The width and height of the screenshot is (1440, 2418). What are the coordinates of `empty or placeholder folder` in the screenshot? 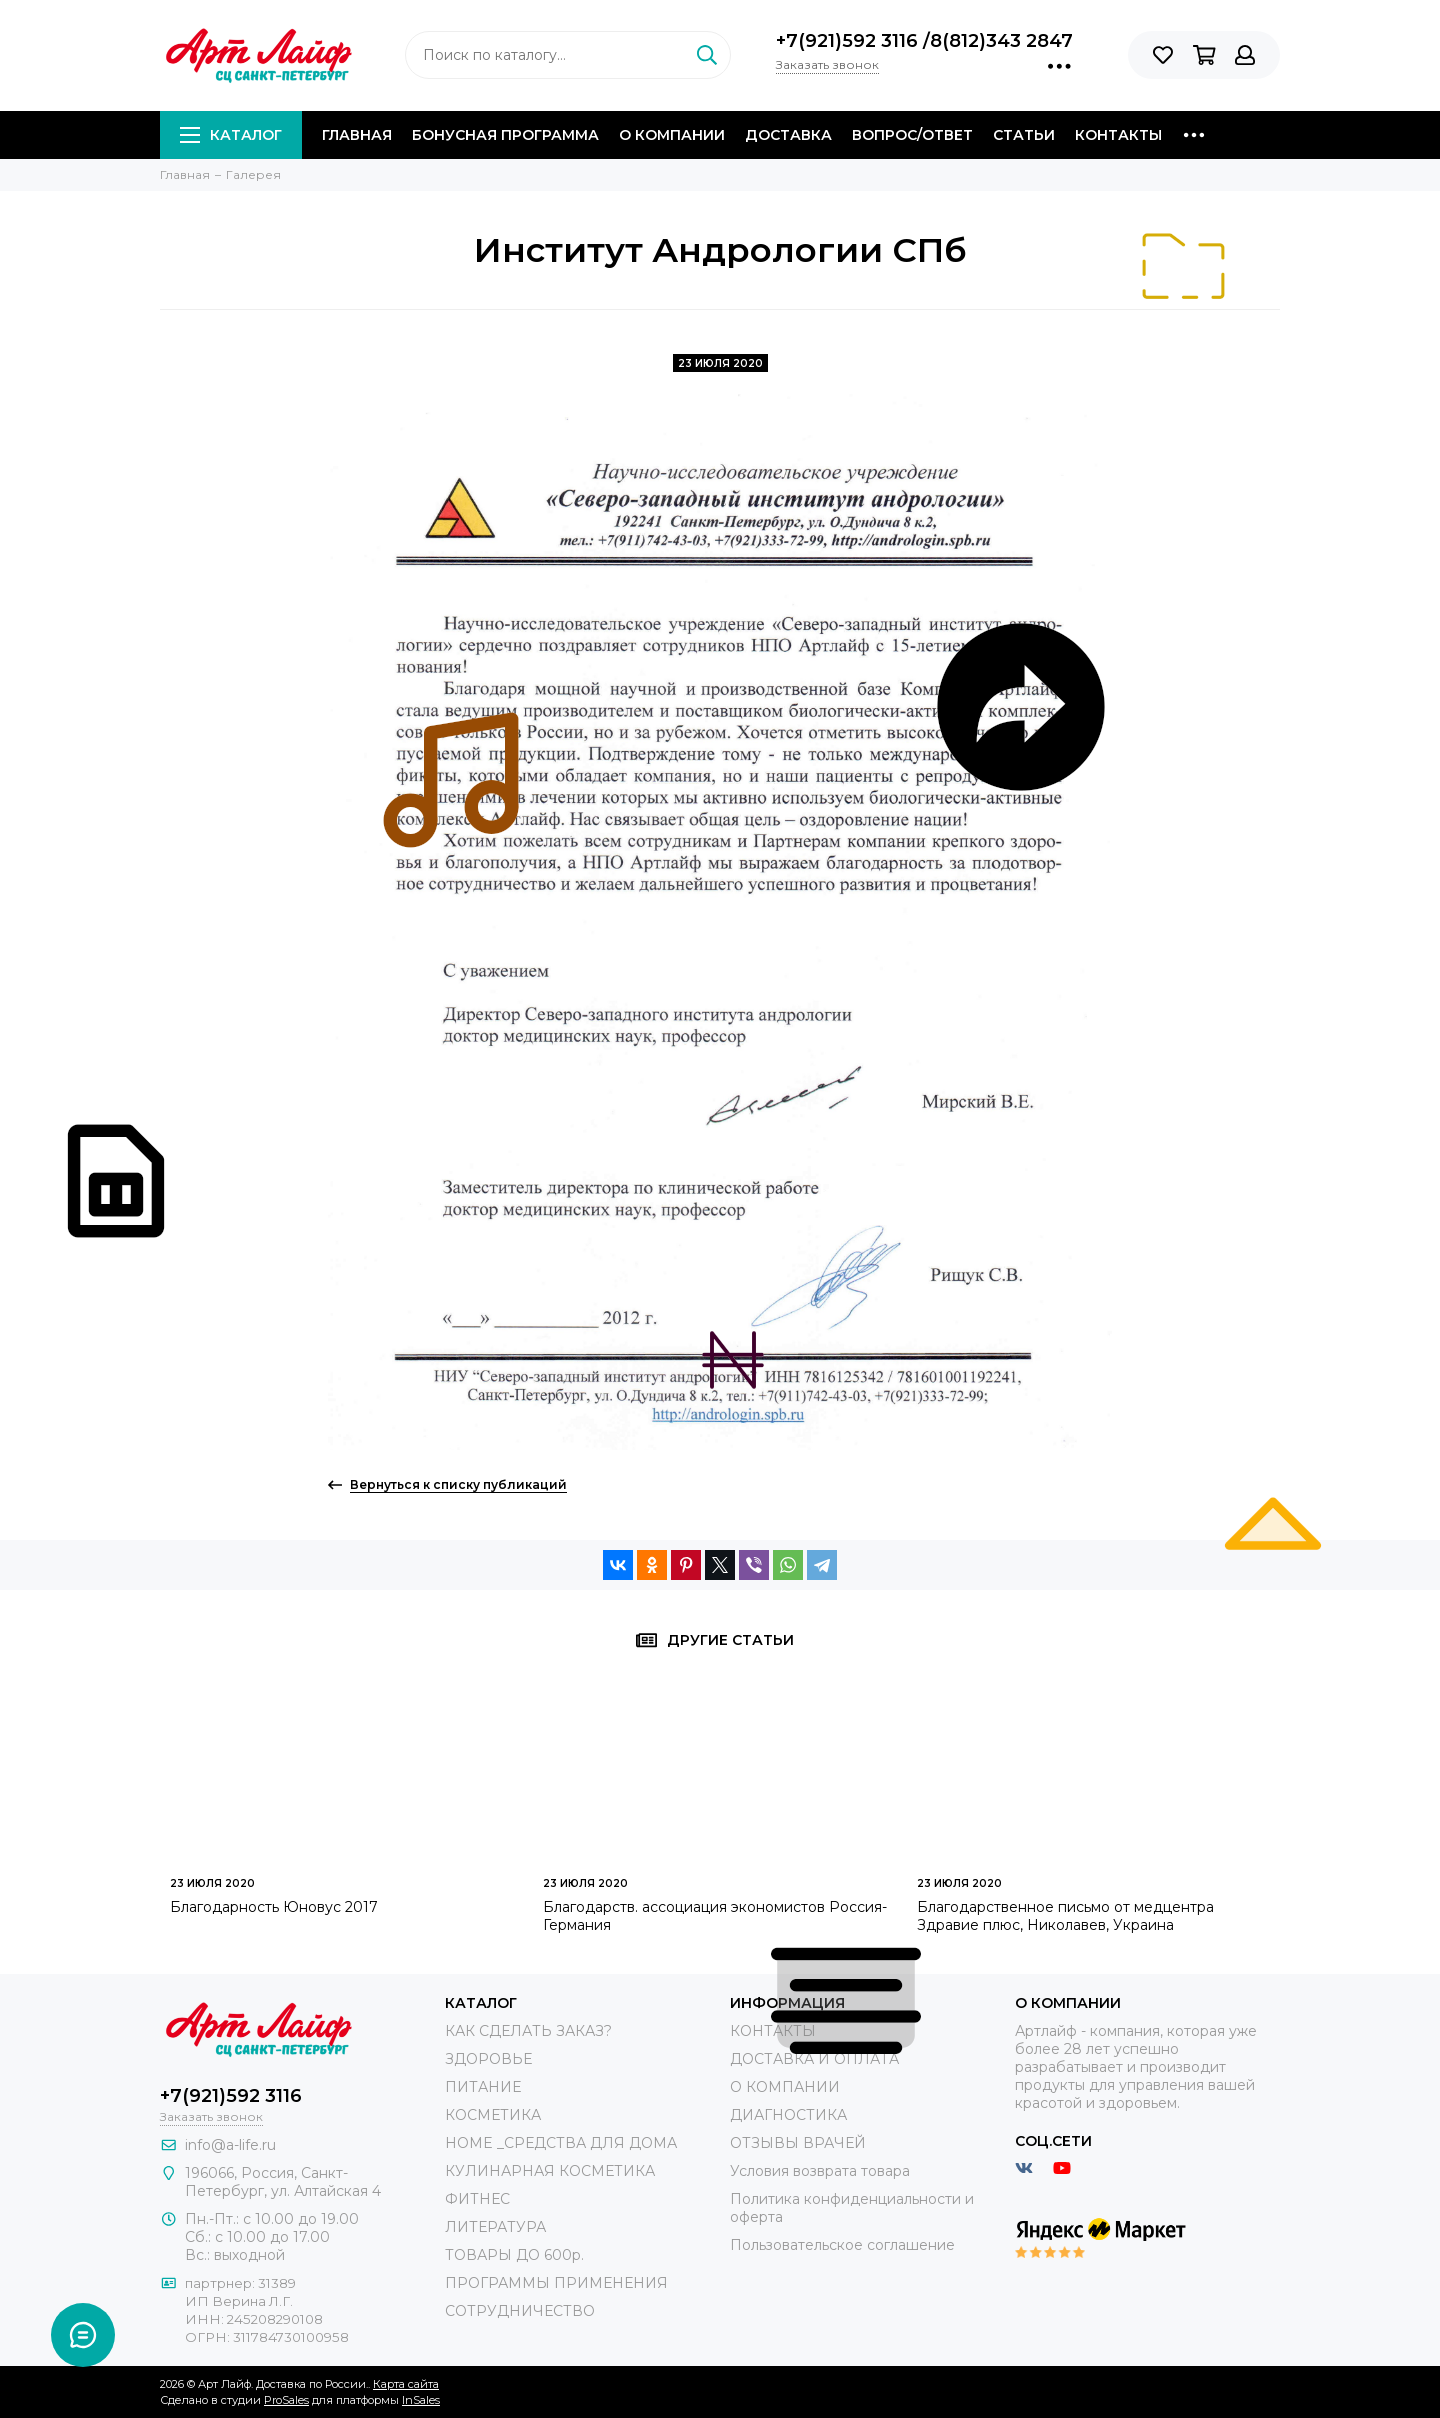 It's located at (1183, 264).